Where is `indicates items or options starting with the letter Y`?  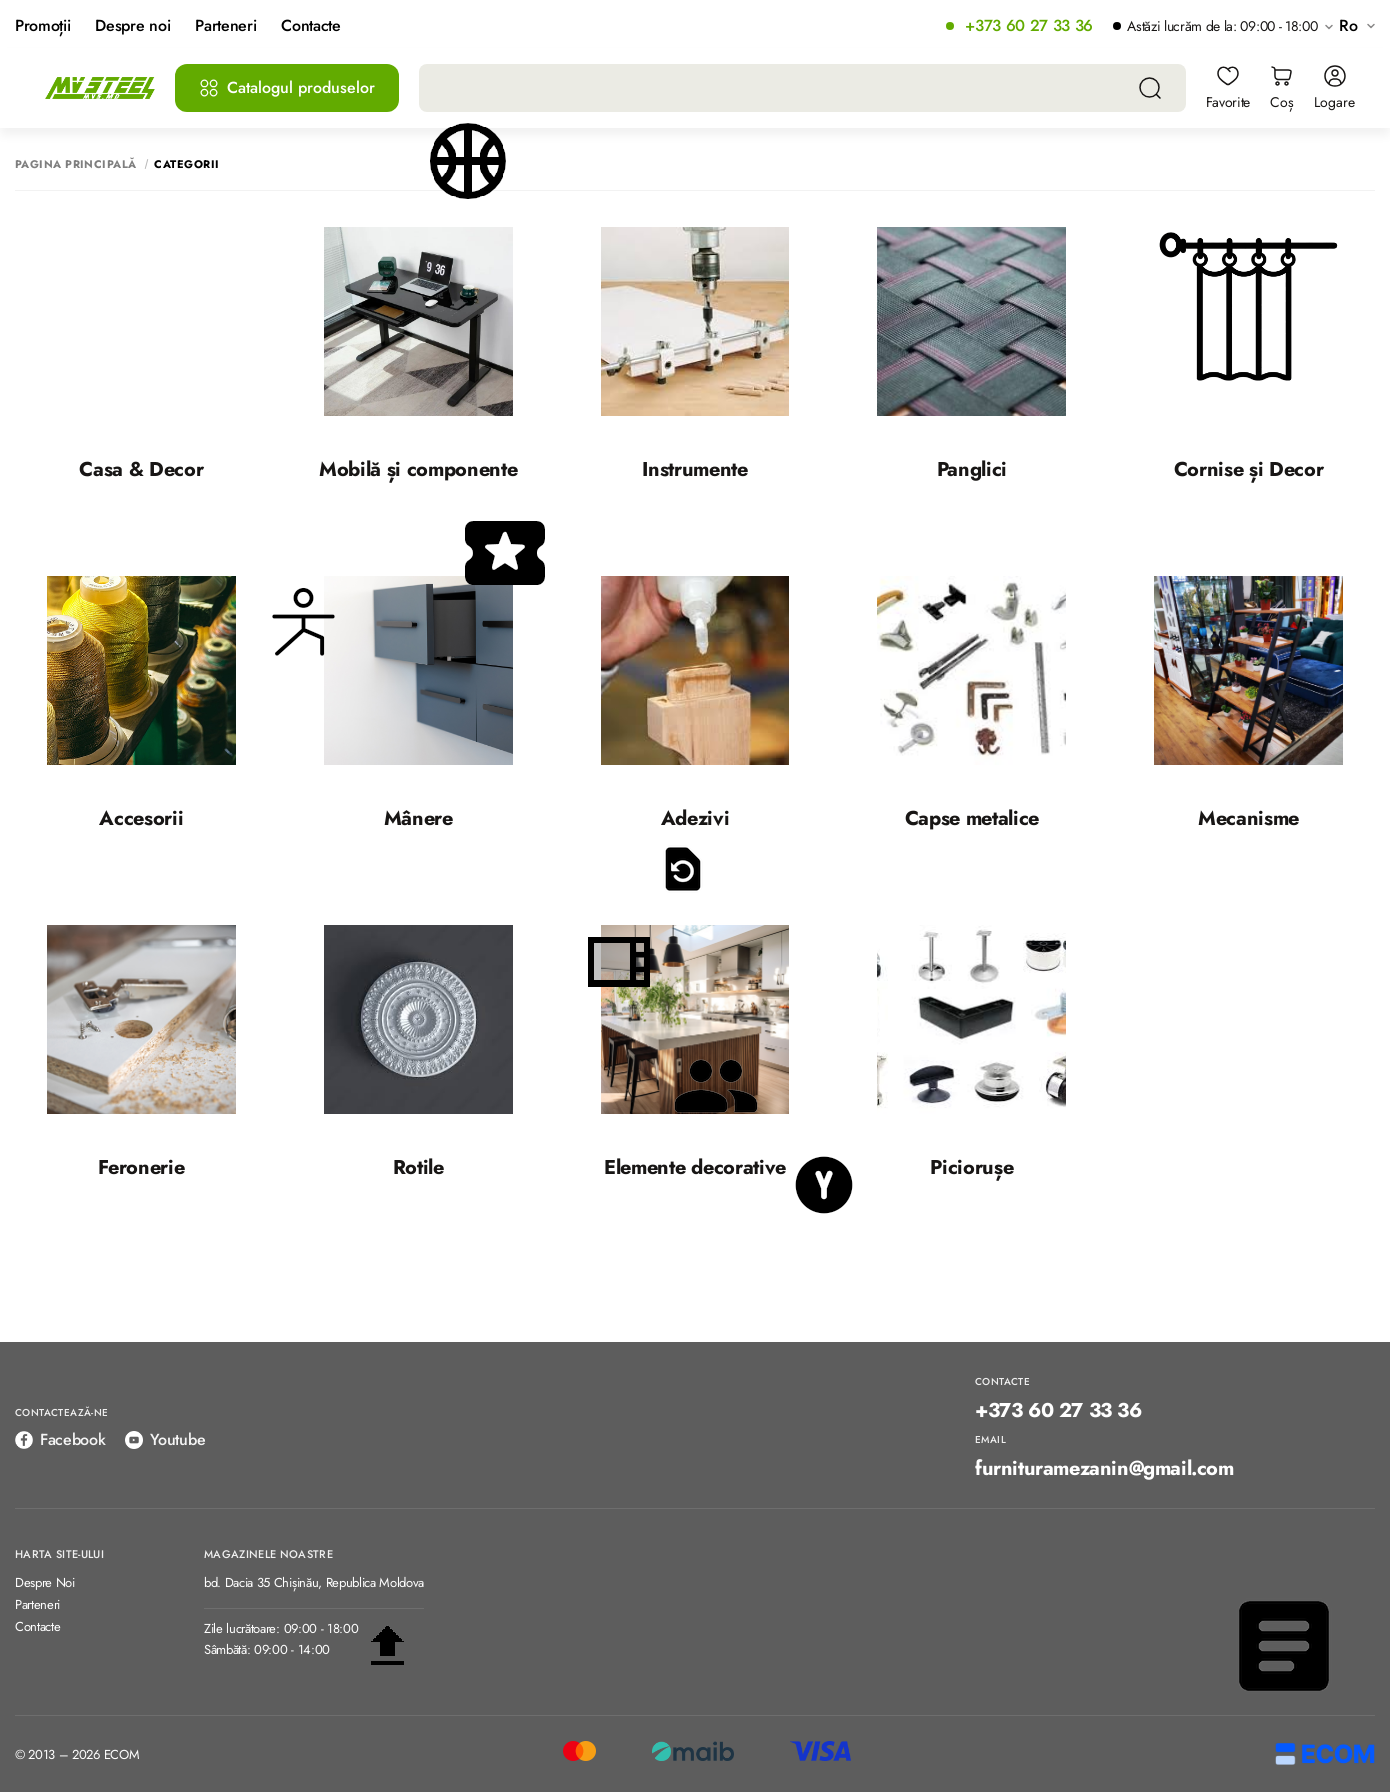 indicates items or options starting with the letter Y is located at coordinates (824, 1185).